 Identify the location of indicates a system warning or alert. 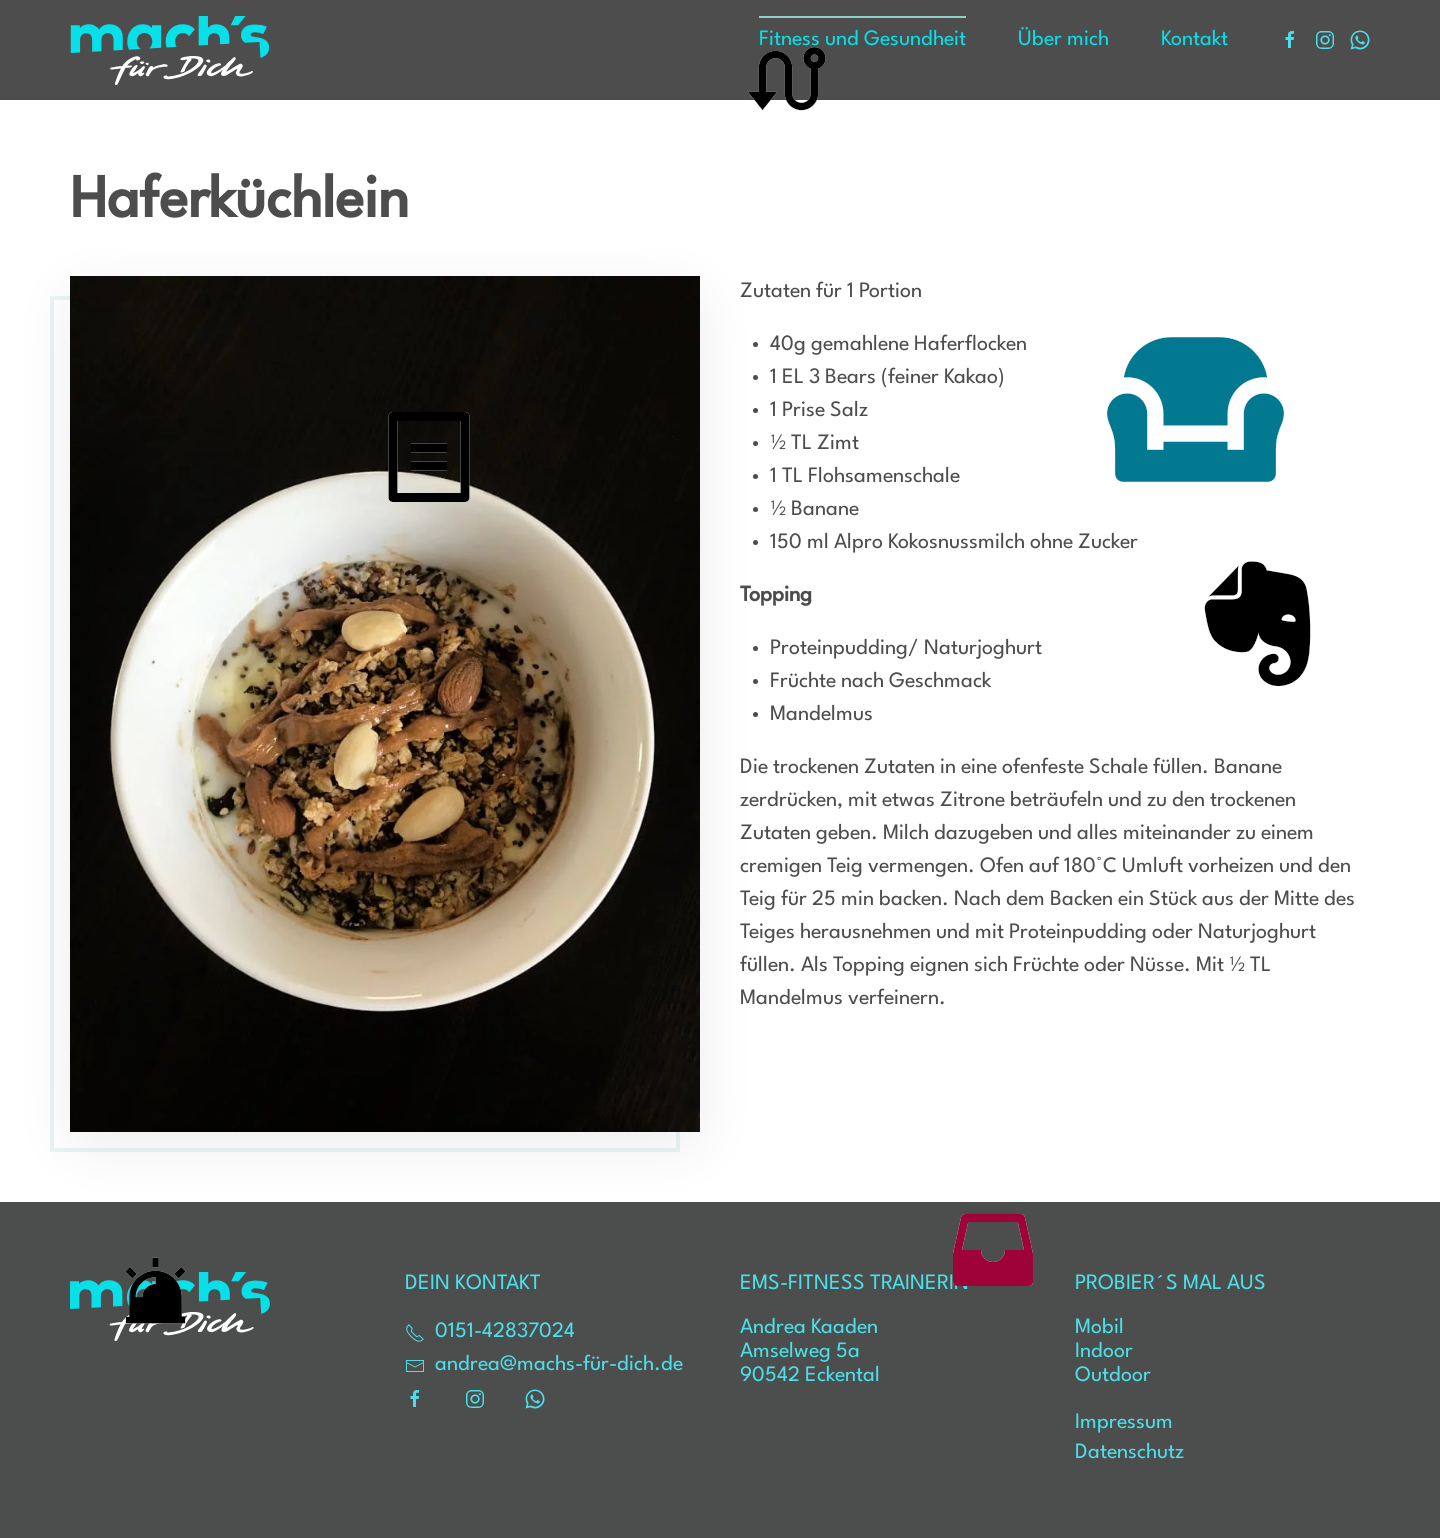
(155, 1290).